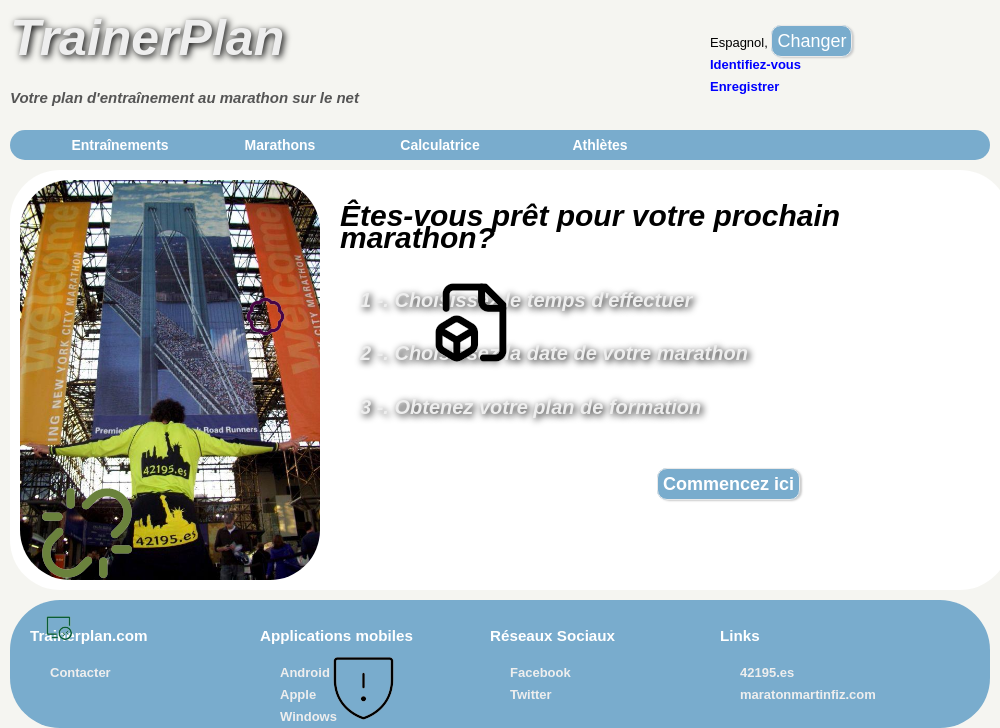 Image resolution: width=1000 pixels, height=728 pixels. Describe the element at coordinates (87, 533) in the screenshot. I see `remove or break a link connection` at that location.